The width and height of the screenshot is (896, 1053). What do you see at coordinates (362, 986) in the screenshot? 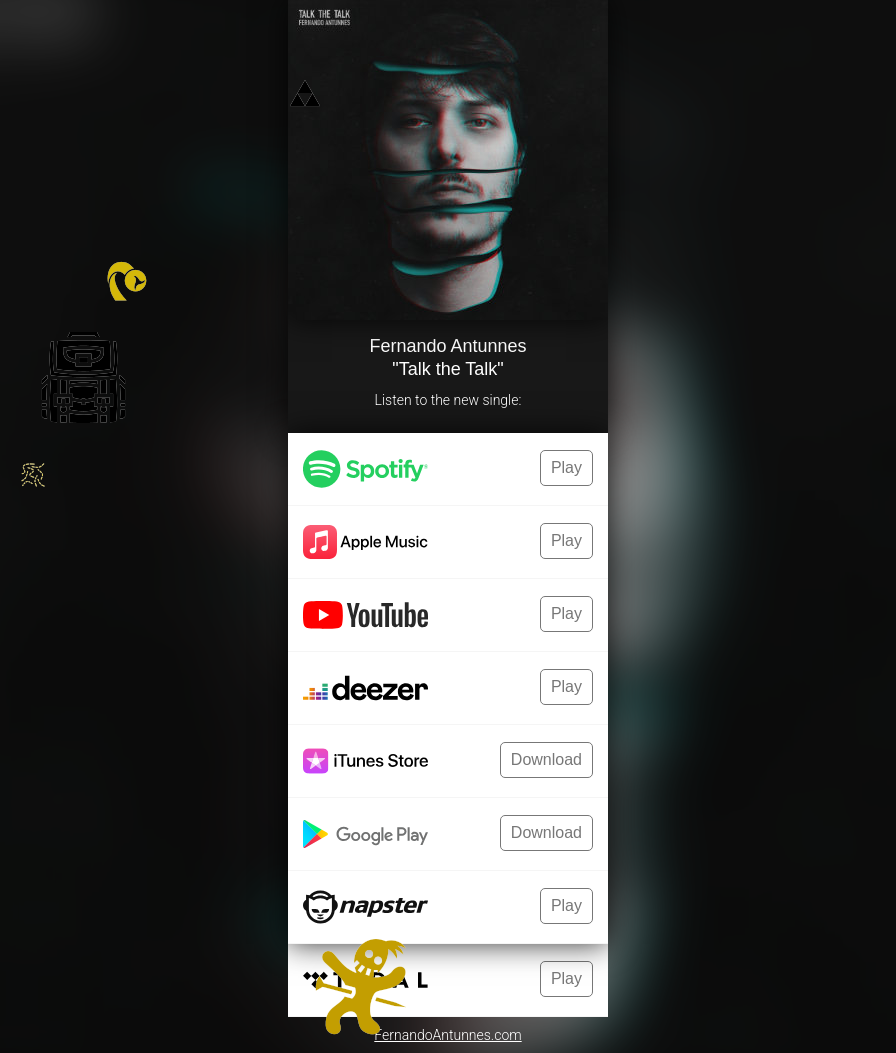
I see `cast a curse or hex on an opponent` at bounding box center [362, 986].